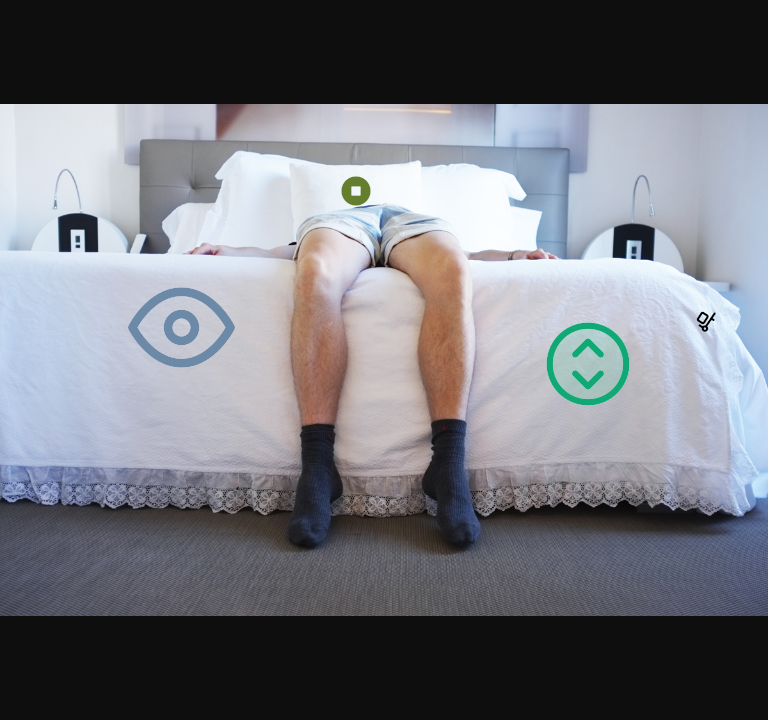 This screenshot has width=768, height=720. What do you see at coordinates (588, 364) in the screenshot?
I see `expand or collapse a section` at bounding box center [588, 364].